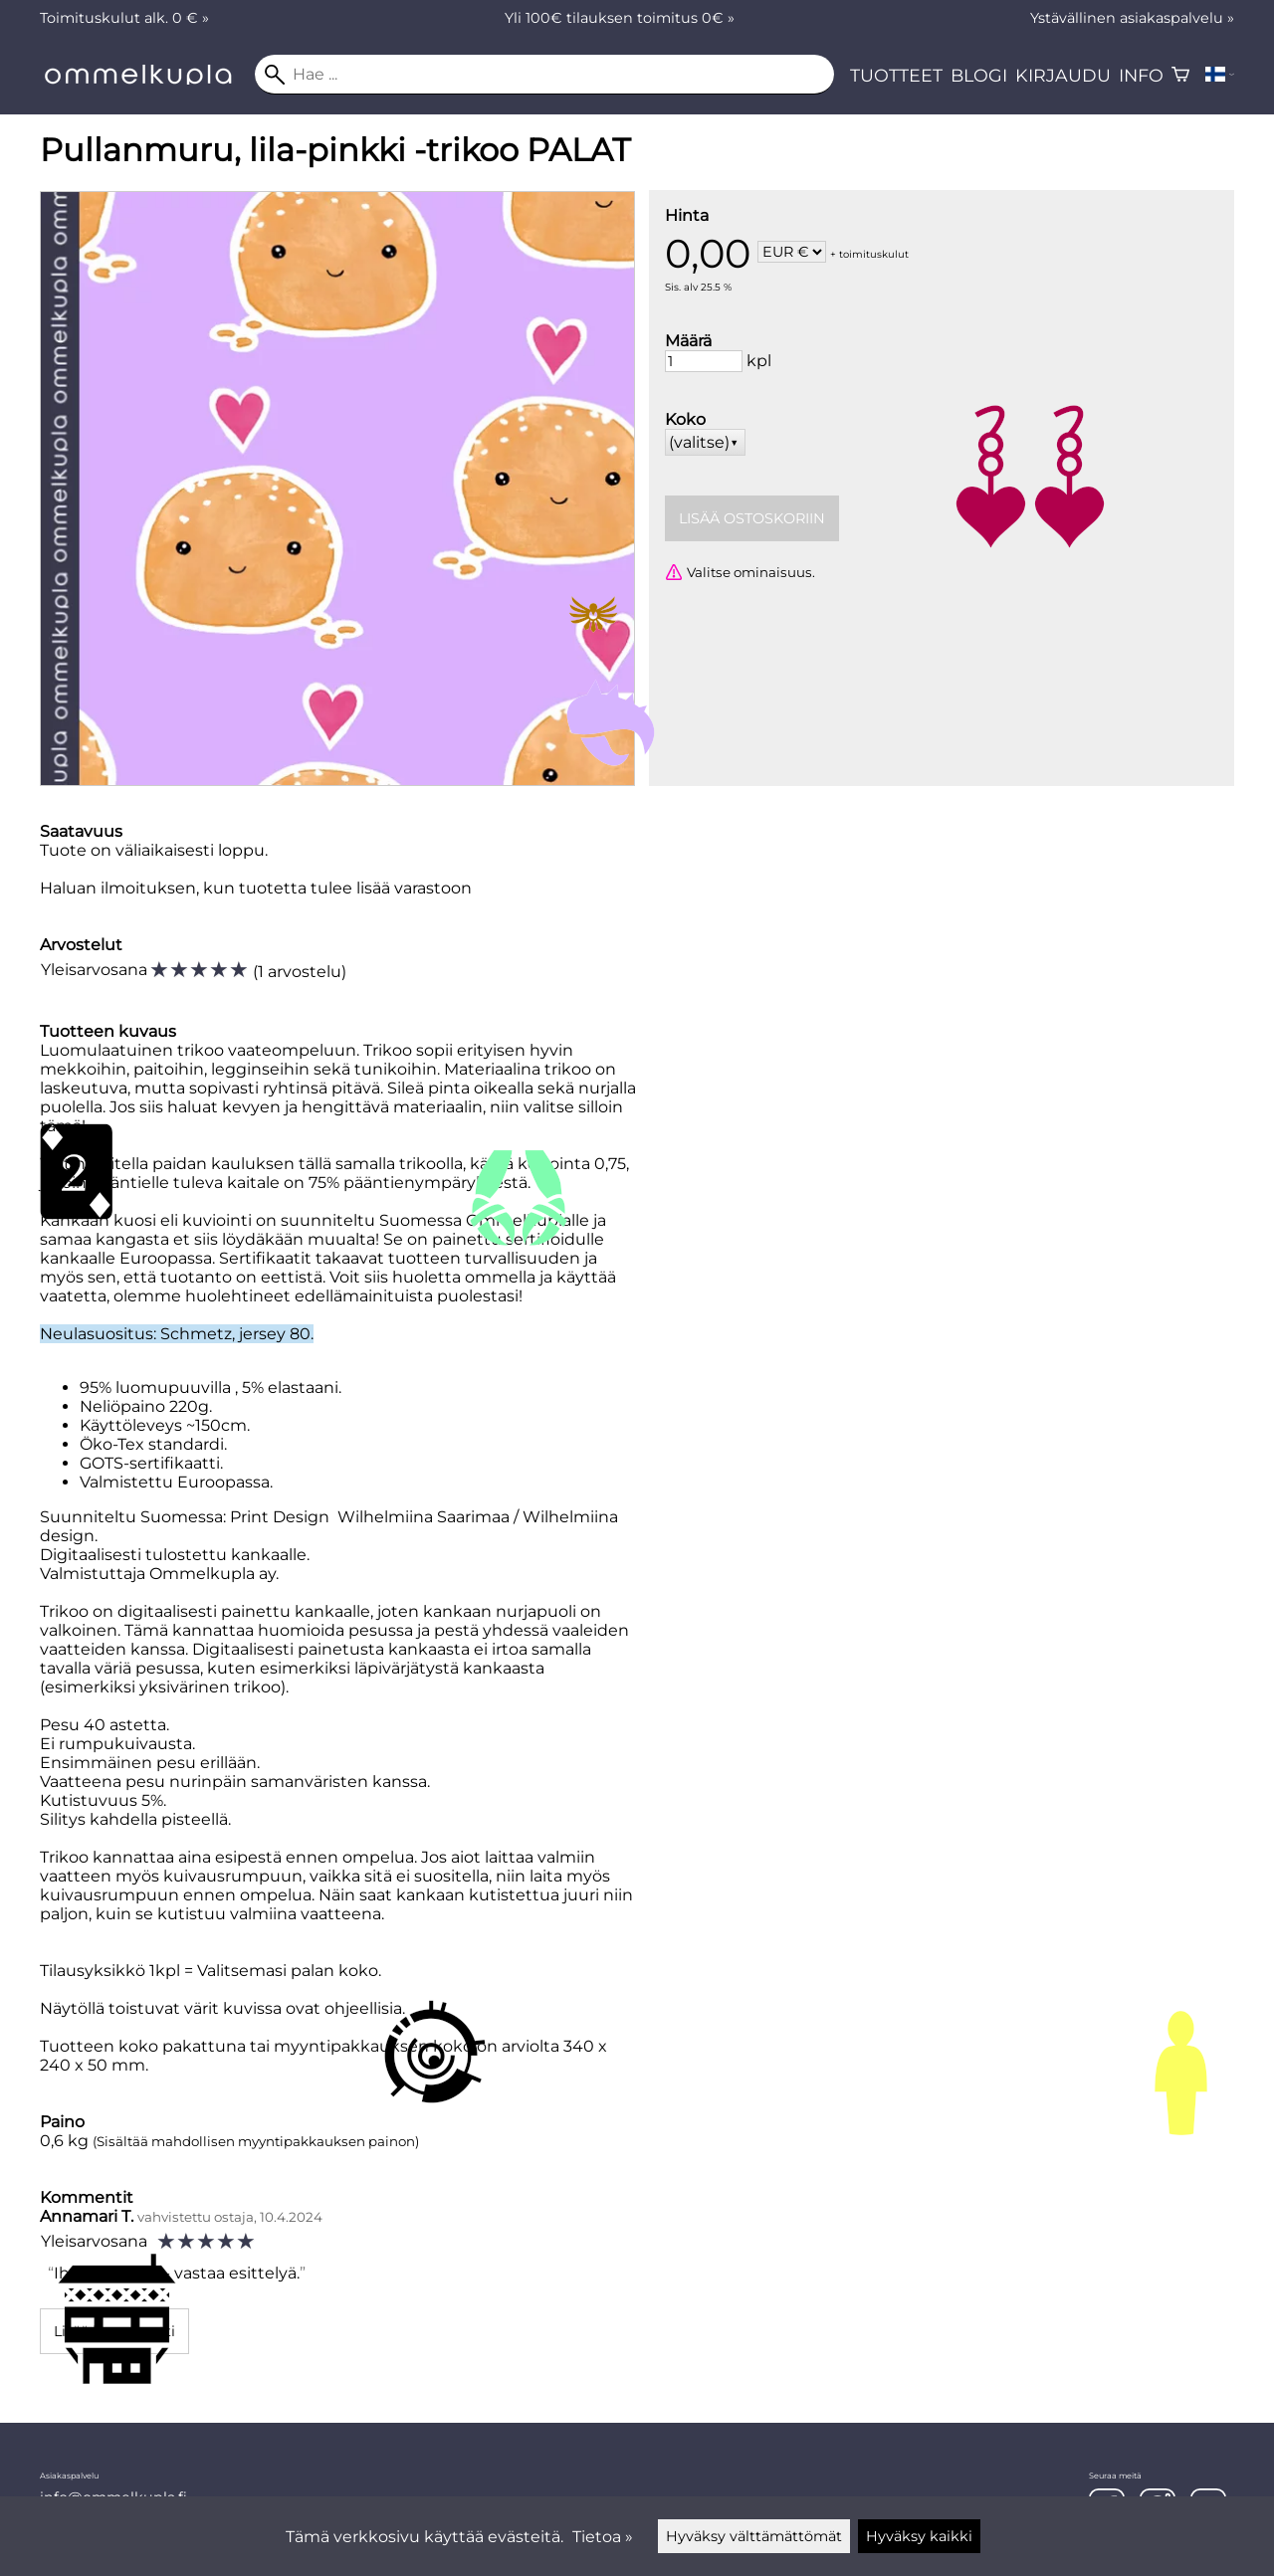  What do you see at coordinates (435, 2052) in the screenshot?
I see `access microscope or magnification tools` at bounding box center [435, 2052].